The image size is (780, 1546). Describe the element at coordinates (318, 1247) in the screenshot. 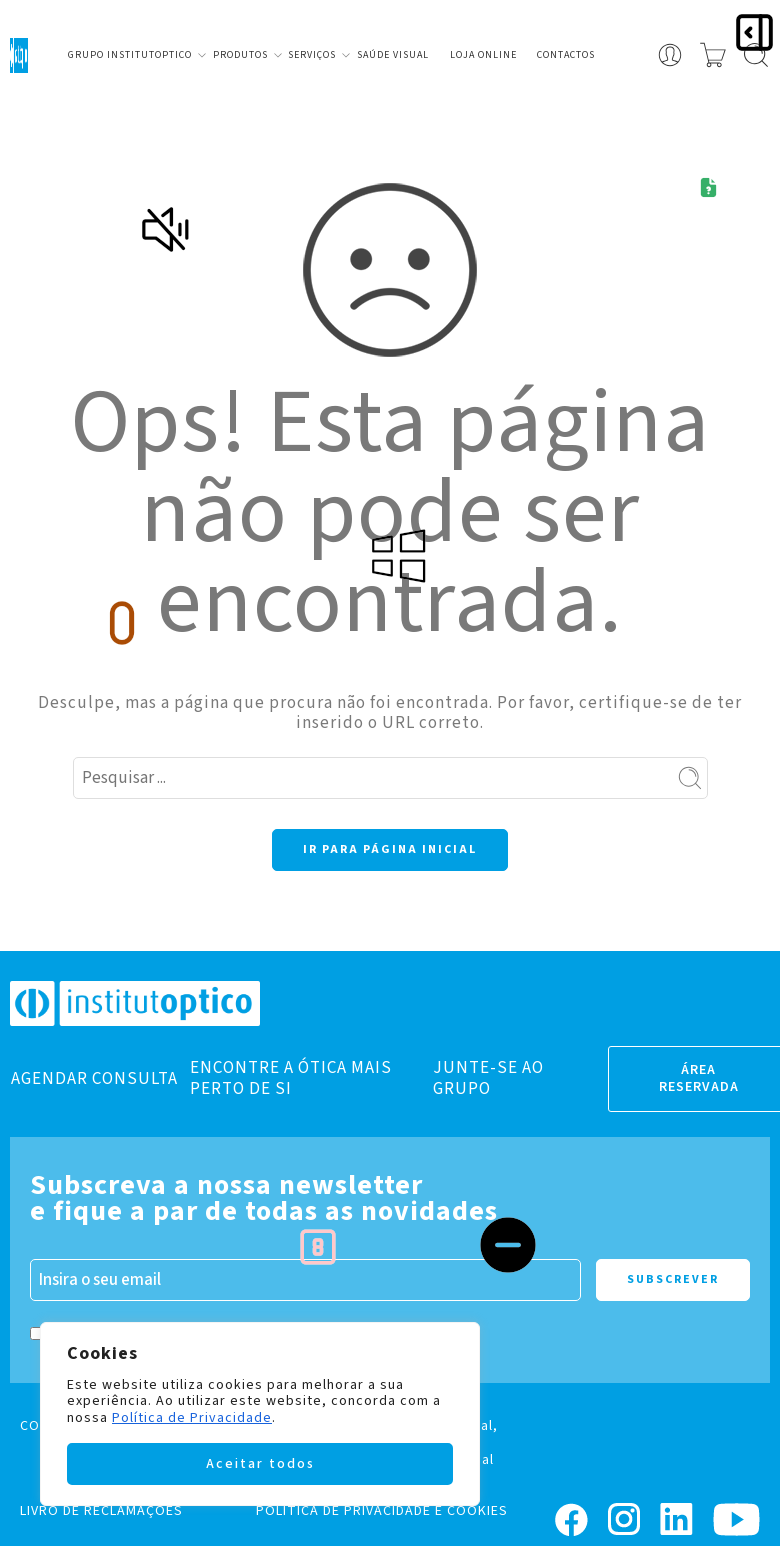

I see `select item number 8 from a list` at that location.